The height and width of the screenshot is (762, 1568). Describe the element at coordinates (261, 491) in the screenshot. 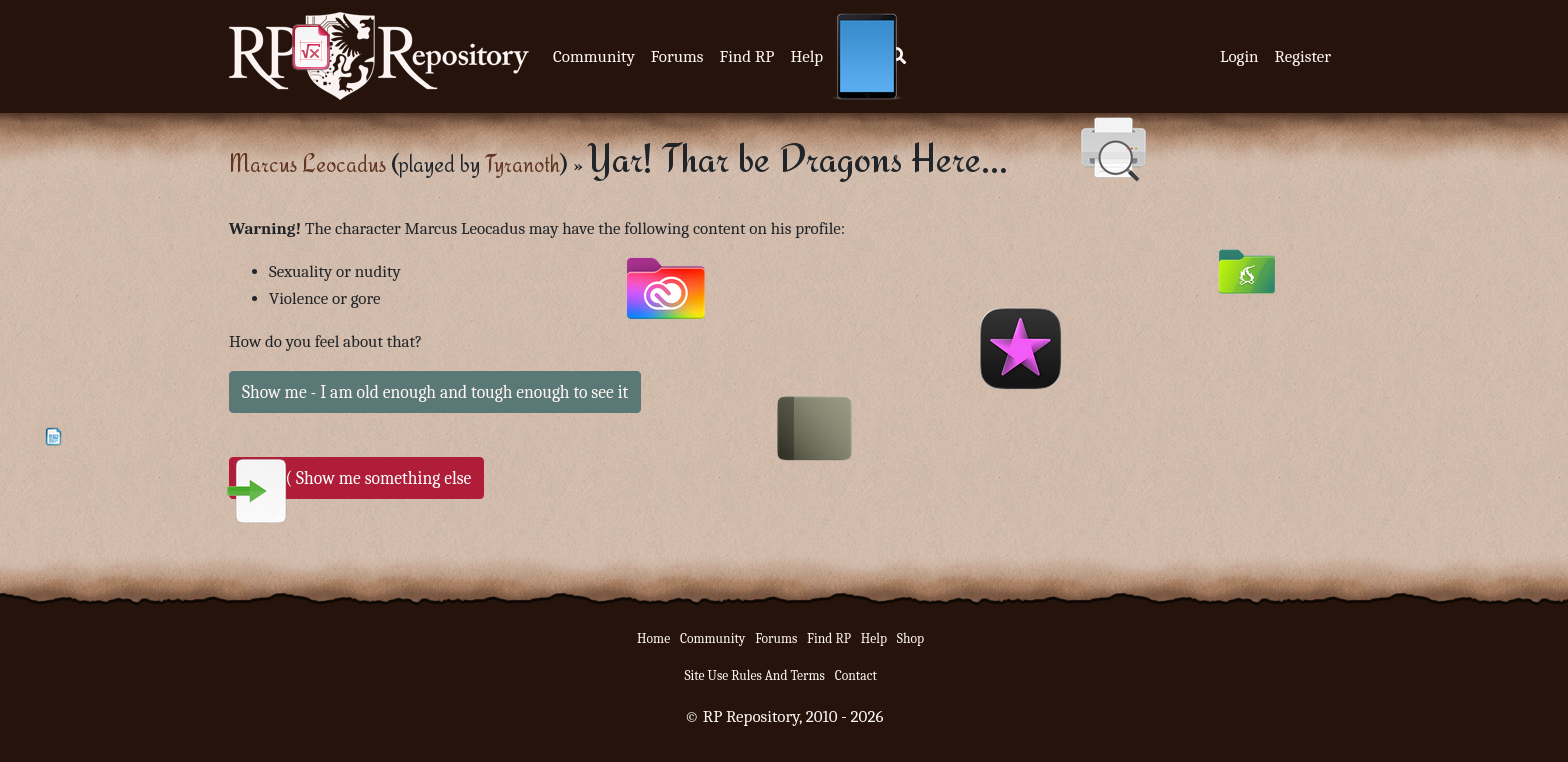

I see `import a document or file` at that location.